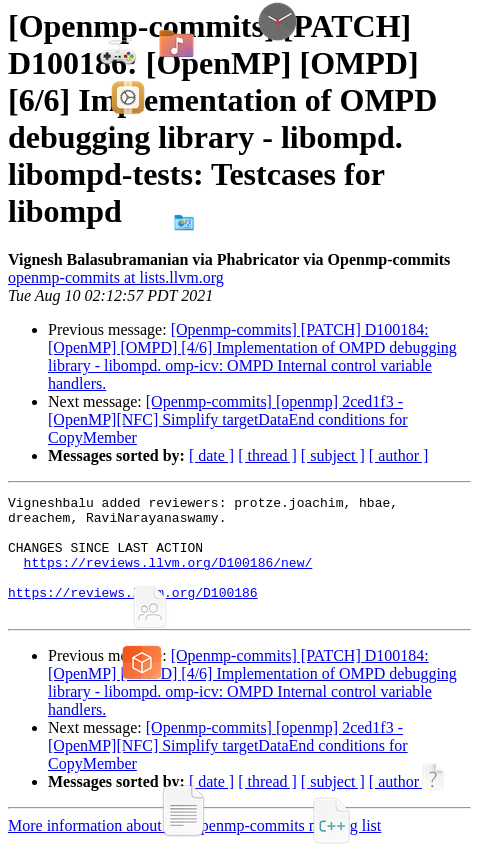  Describe the element at coordinates (150, 607) in the screenshot. I see `credits or attribution text file` at that location.